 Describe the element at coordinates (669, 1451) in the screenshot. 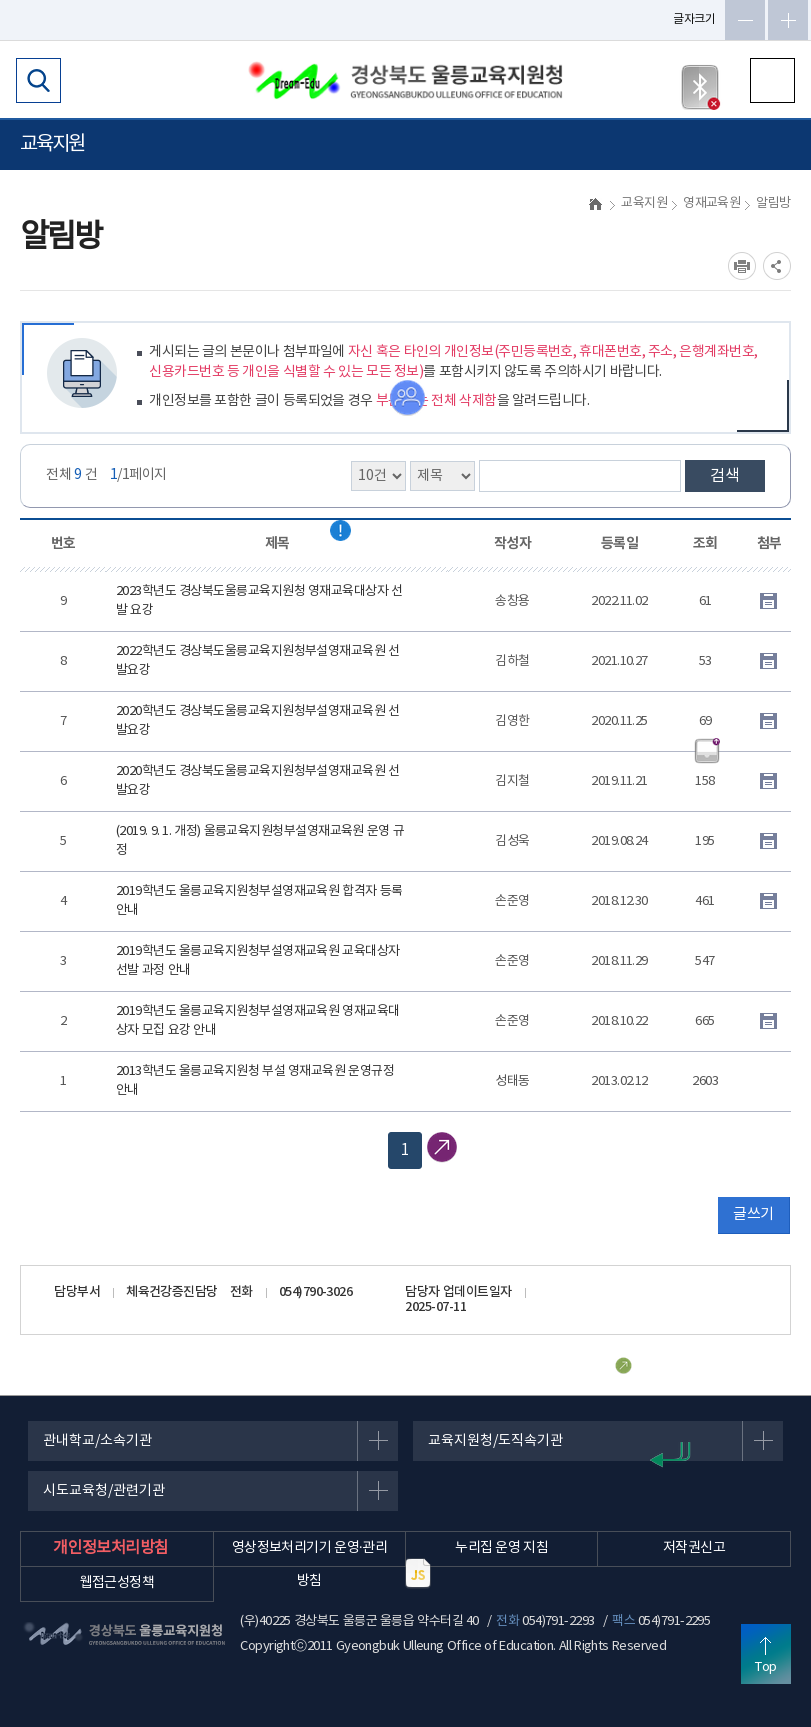

I see `reply to all recipients of an email` at that location.